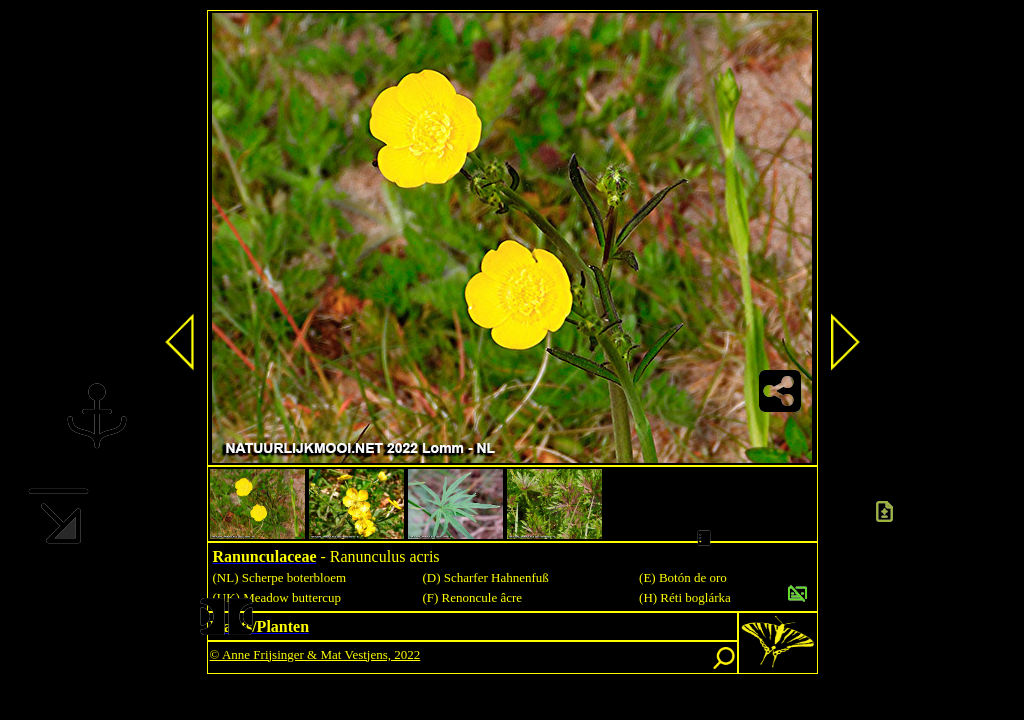 The width and height of the screenshot is (1024, 720). Describe the element at coordinates (780, 391) in the screenshot. I see `share content to social media or other apps` at that location.